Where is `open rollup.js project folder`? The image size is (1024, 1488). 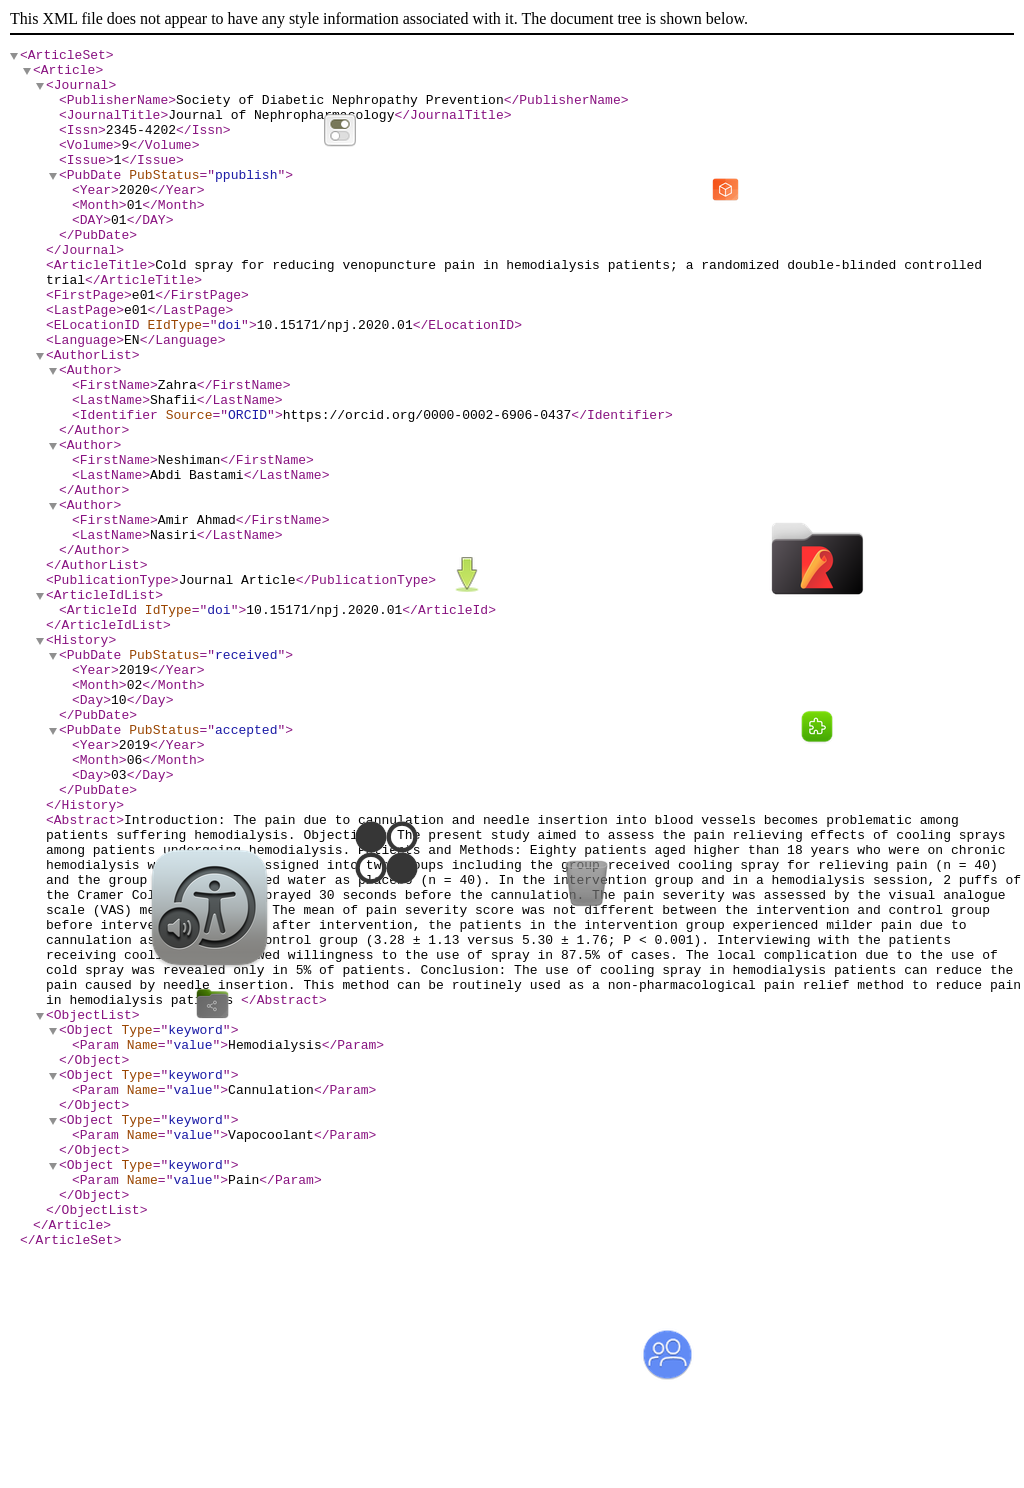
open rollup.js project folder is located at coordinates (817, 561).